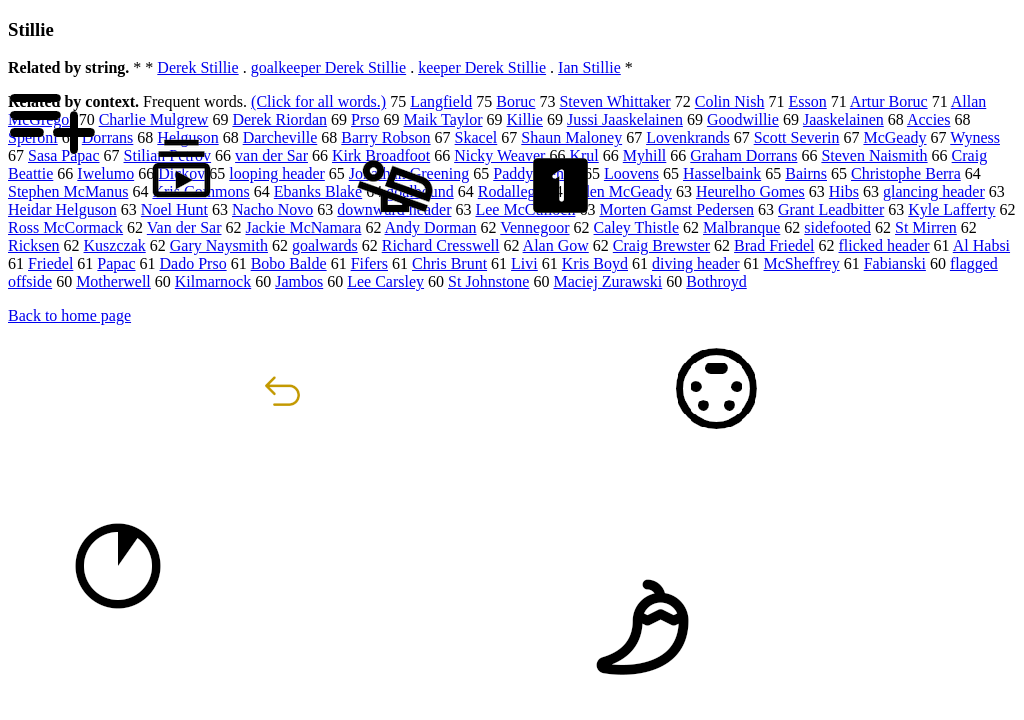 The image size is (1024, 720). I want to click on configure s-video input settings, so click(716, 388).